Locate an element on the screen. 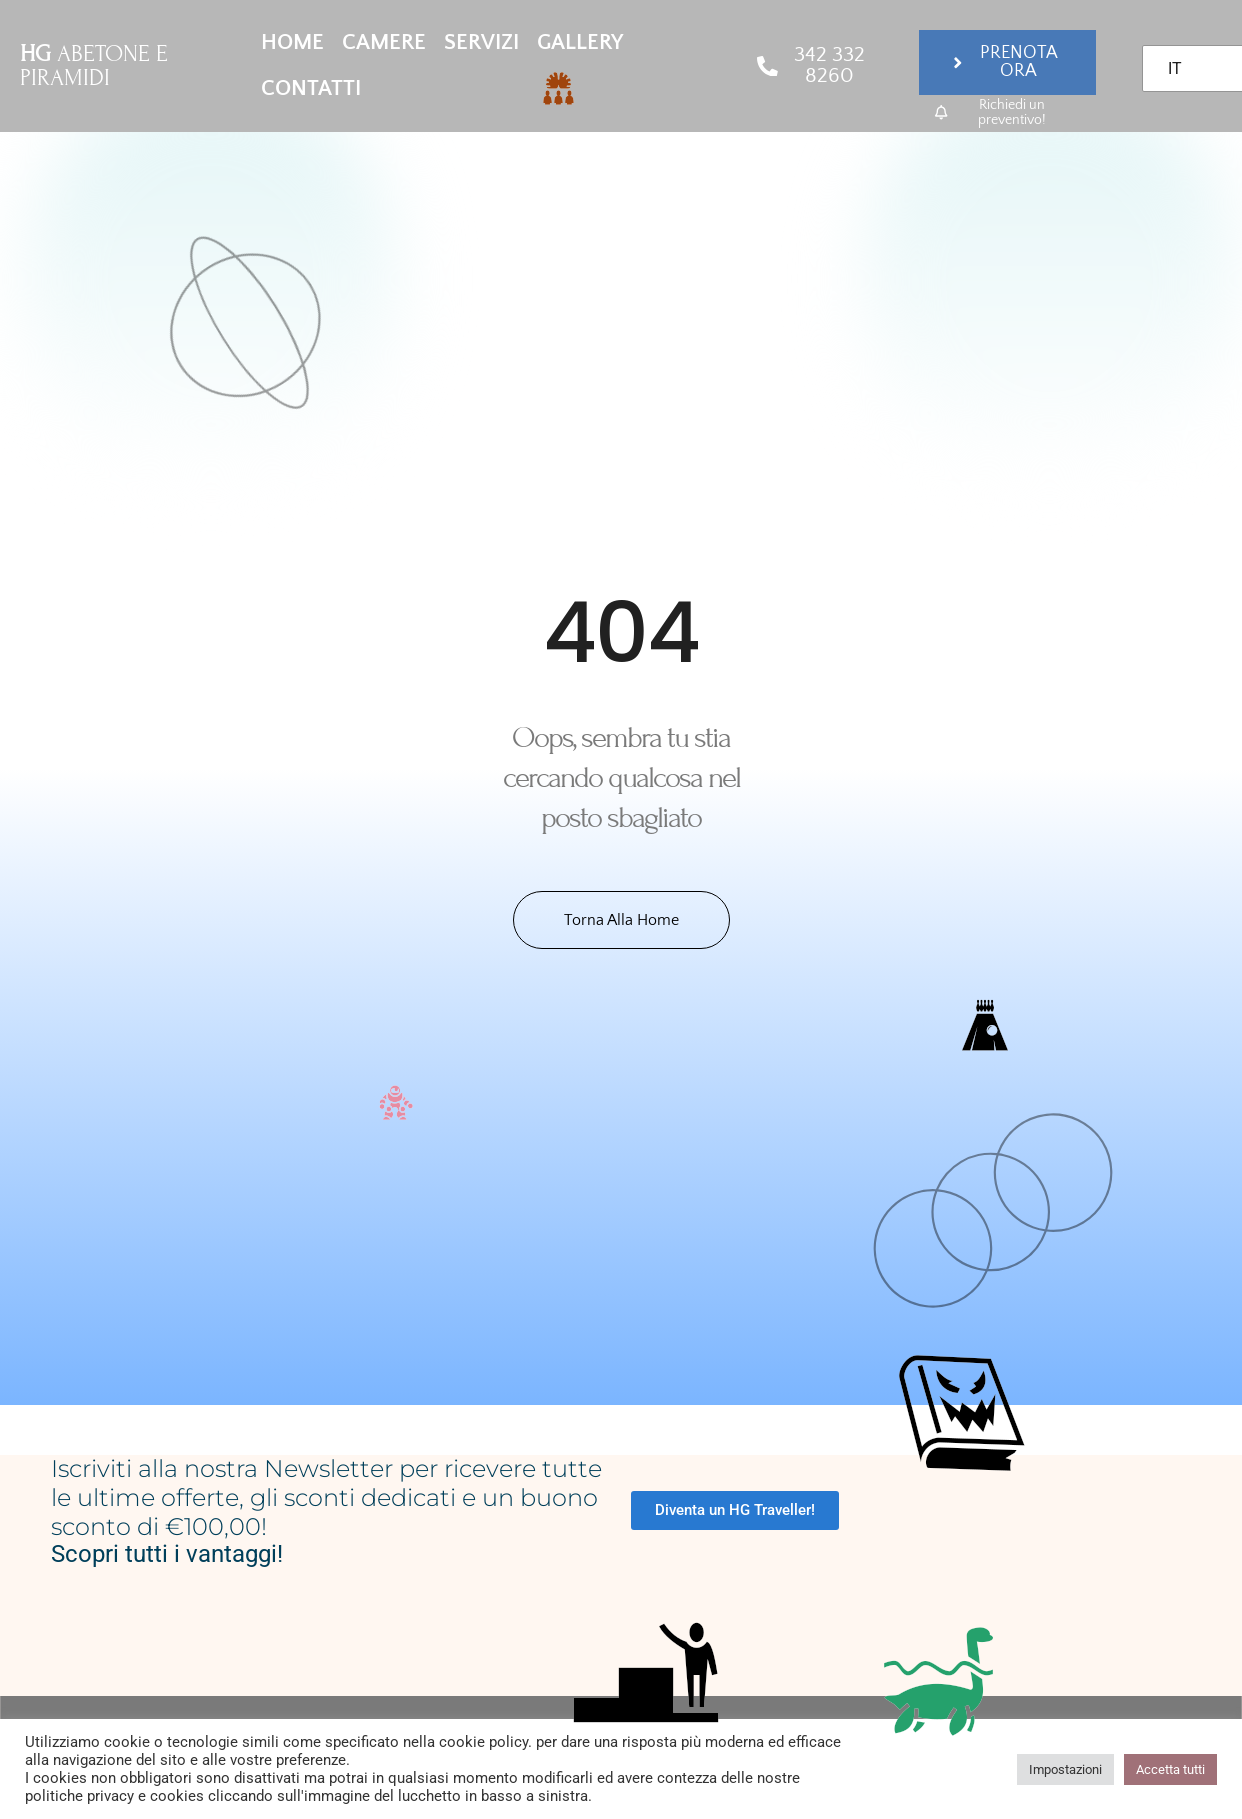  access collaborative brainstorming features is located at coordinates (558, 88).